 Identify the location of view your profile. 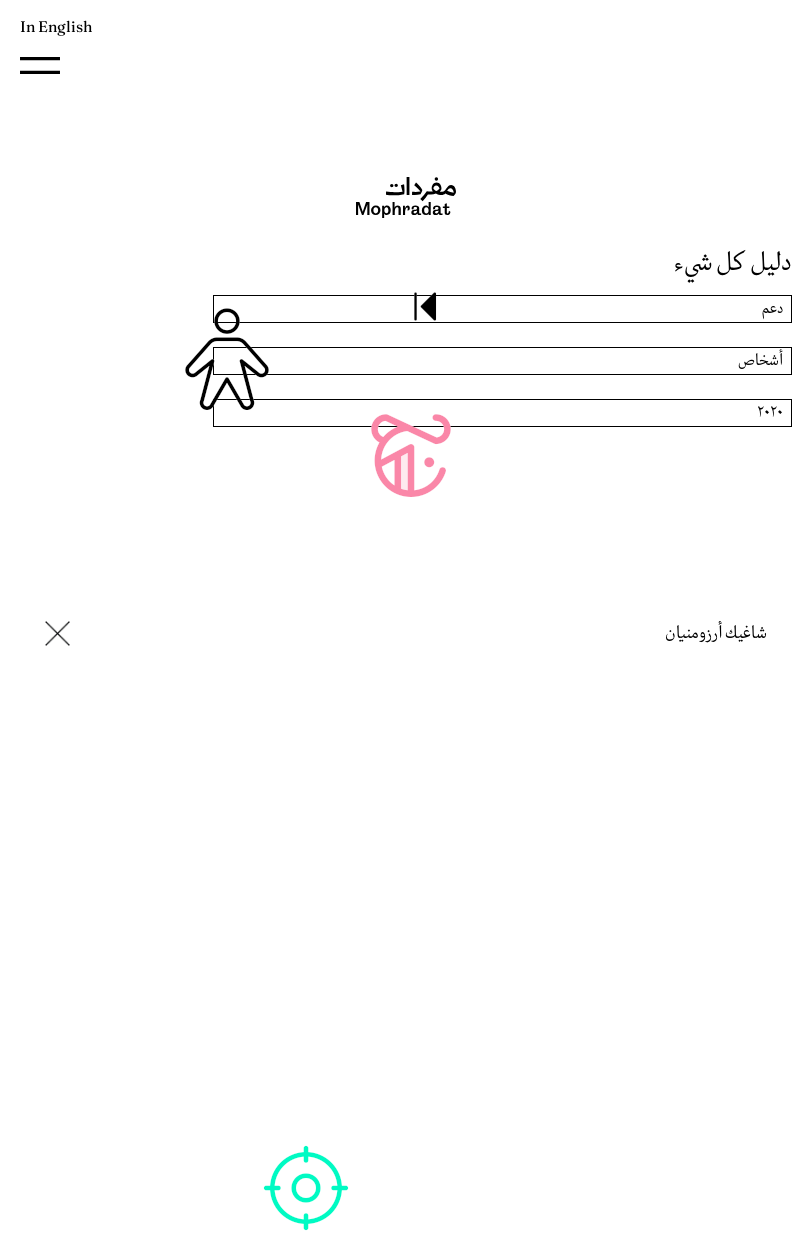
(227, 361).